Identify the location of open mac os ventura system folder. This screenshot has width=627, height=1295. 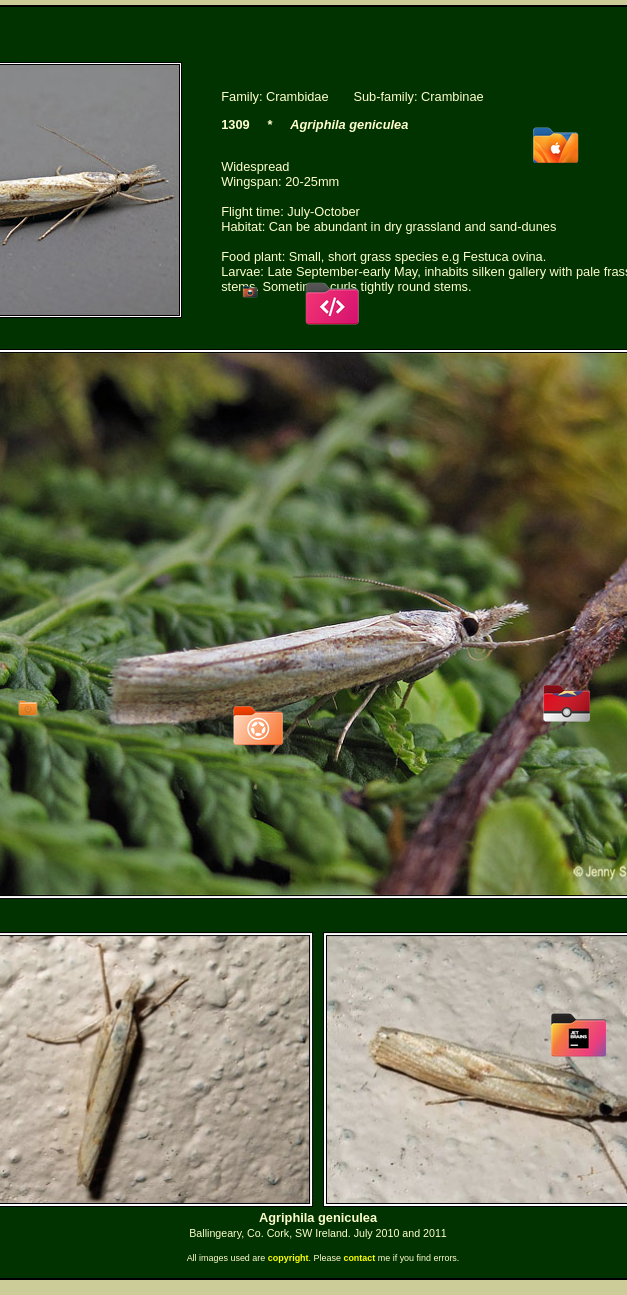
(555, 146).